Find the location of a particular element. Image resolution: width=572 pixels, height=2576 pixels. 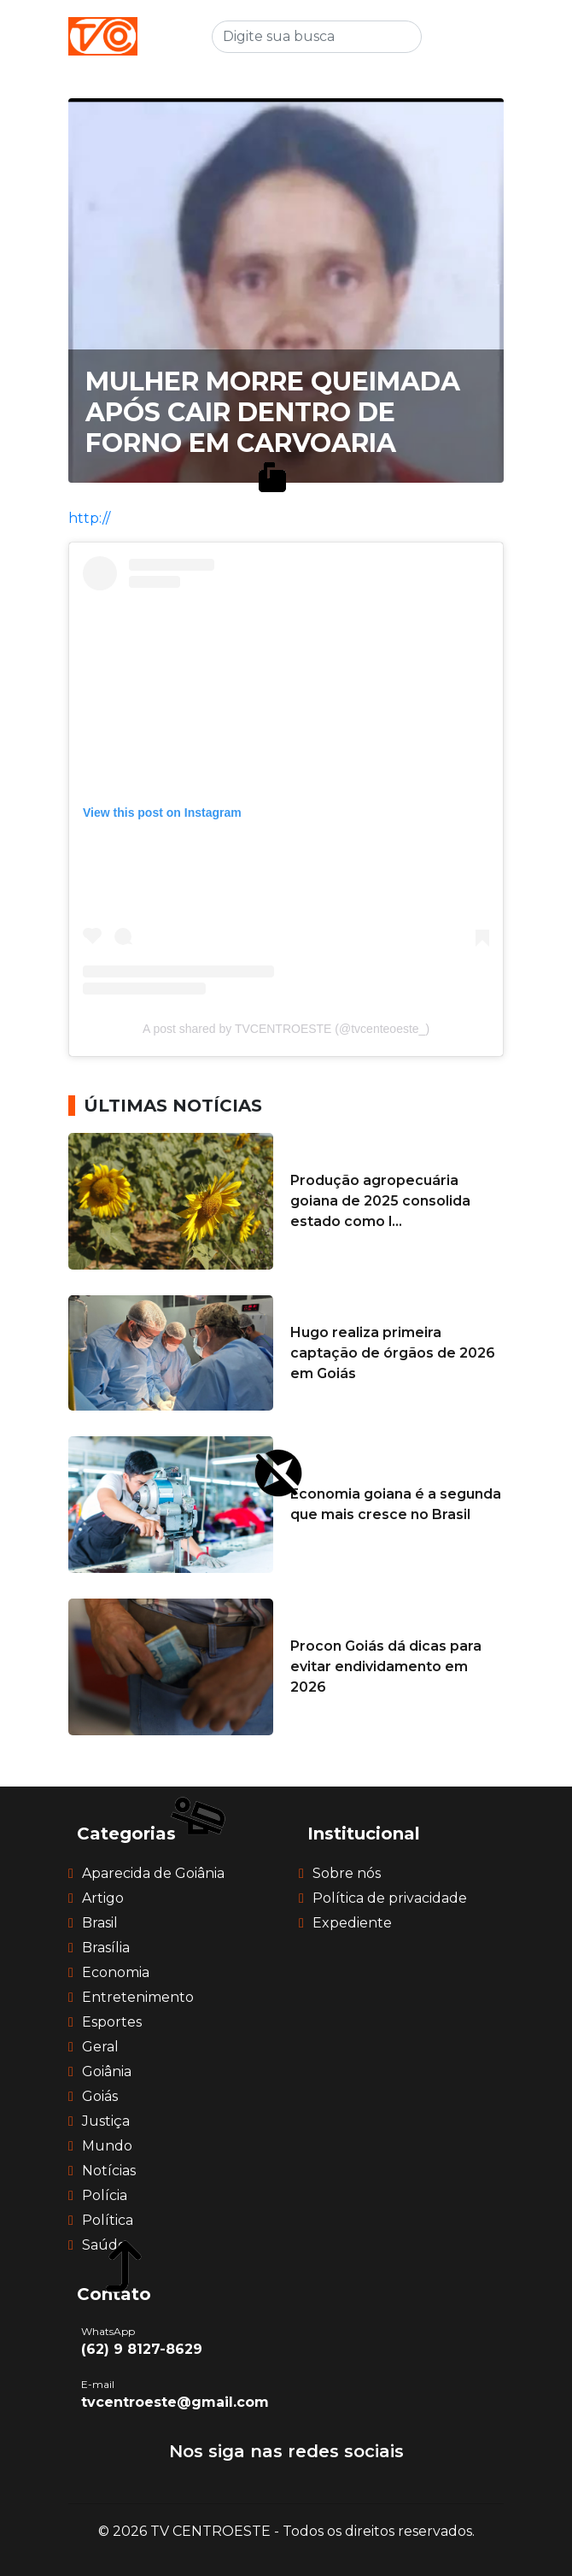

indicates lie-flat seat availability on flight is located at coordinates (198, 1816).